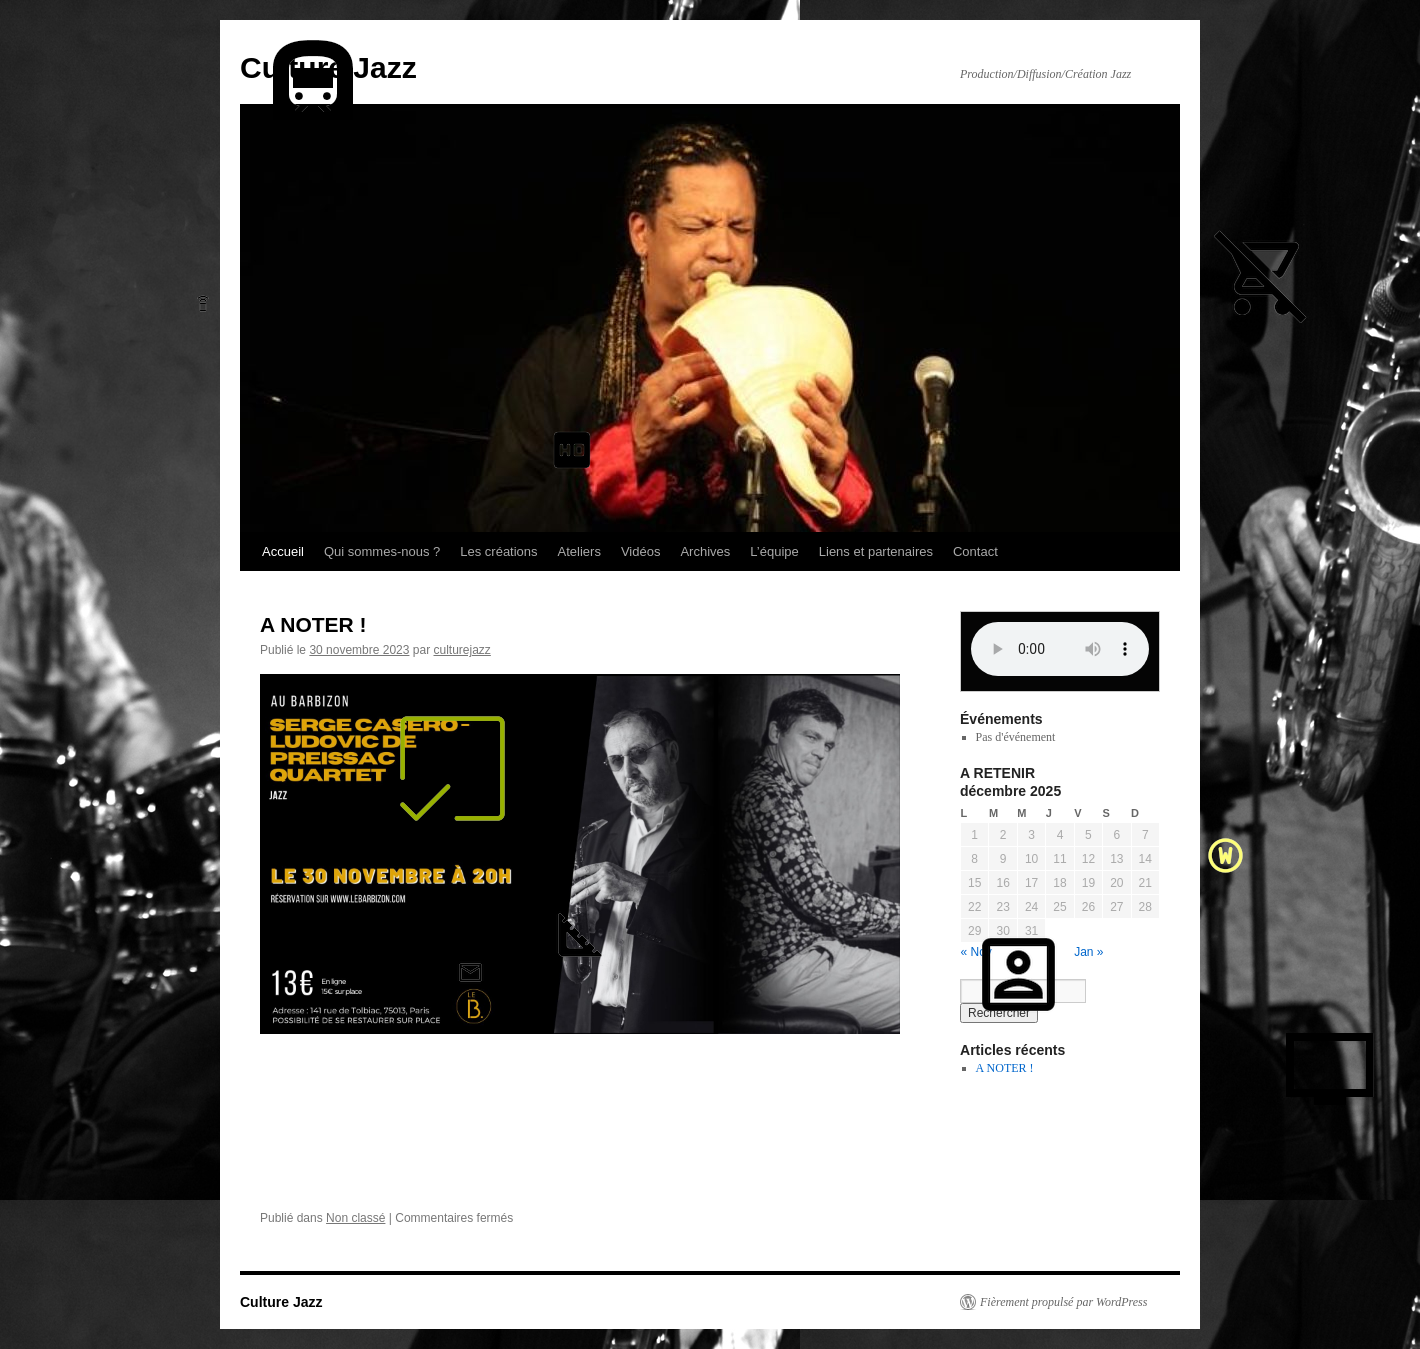 This screenshot has width=1420, height=1349. I want to click on measure area or square footage, so click(581, 934).